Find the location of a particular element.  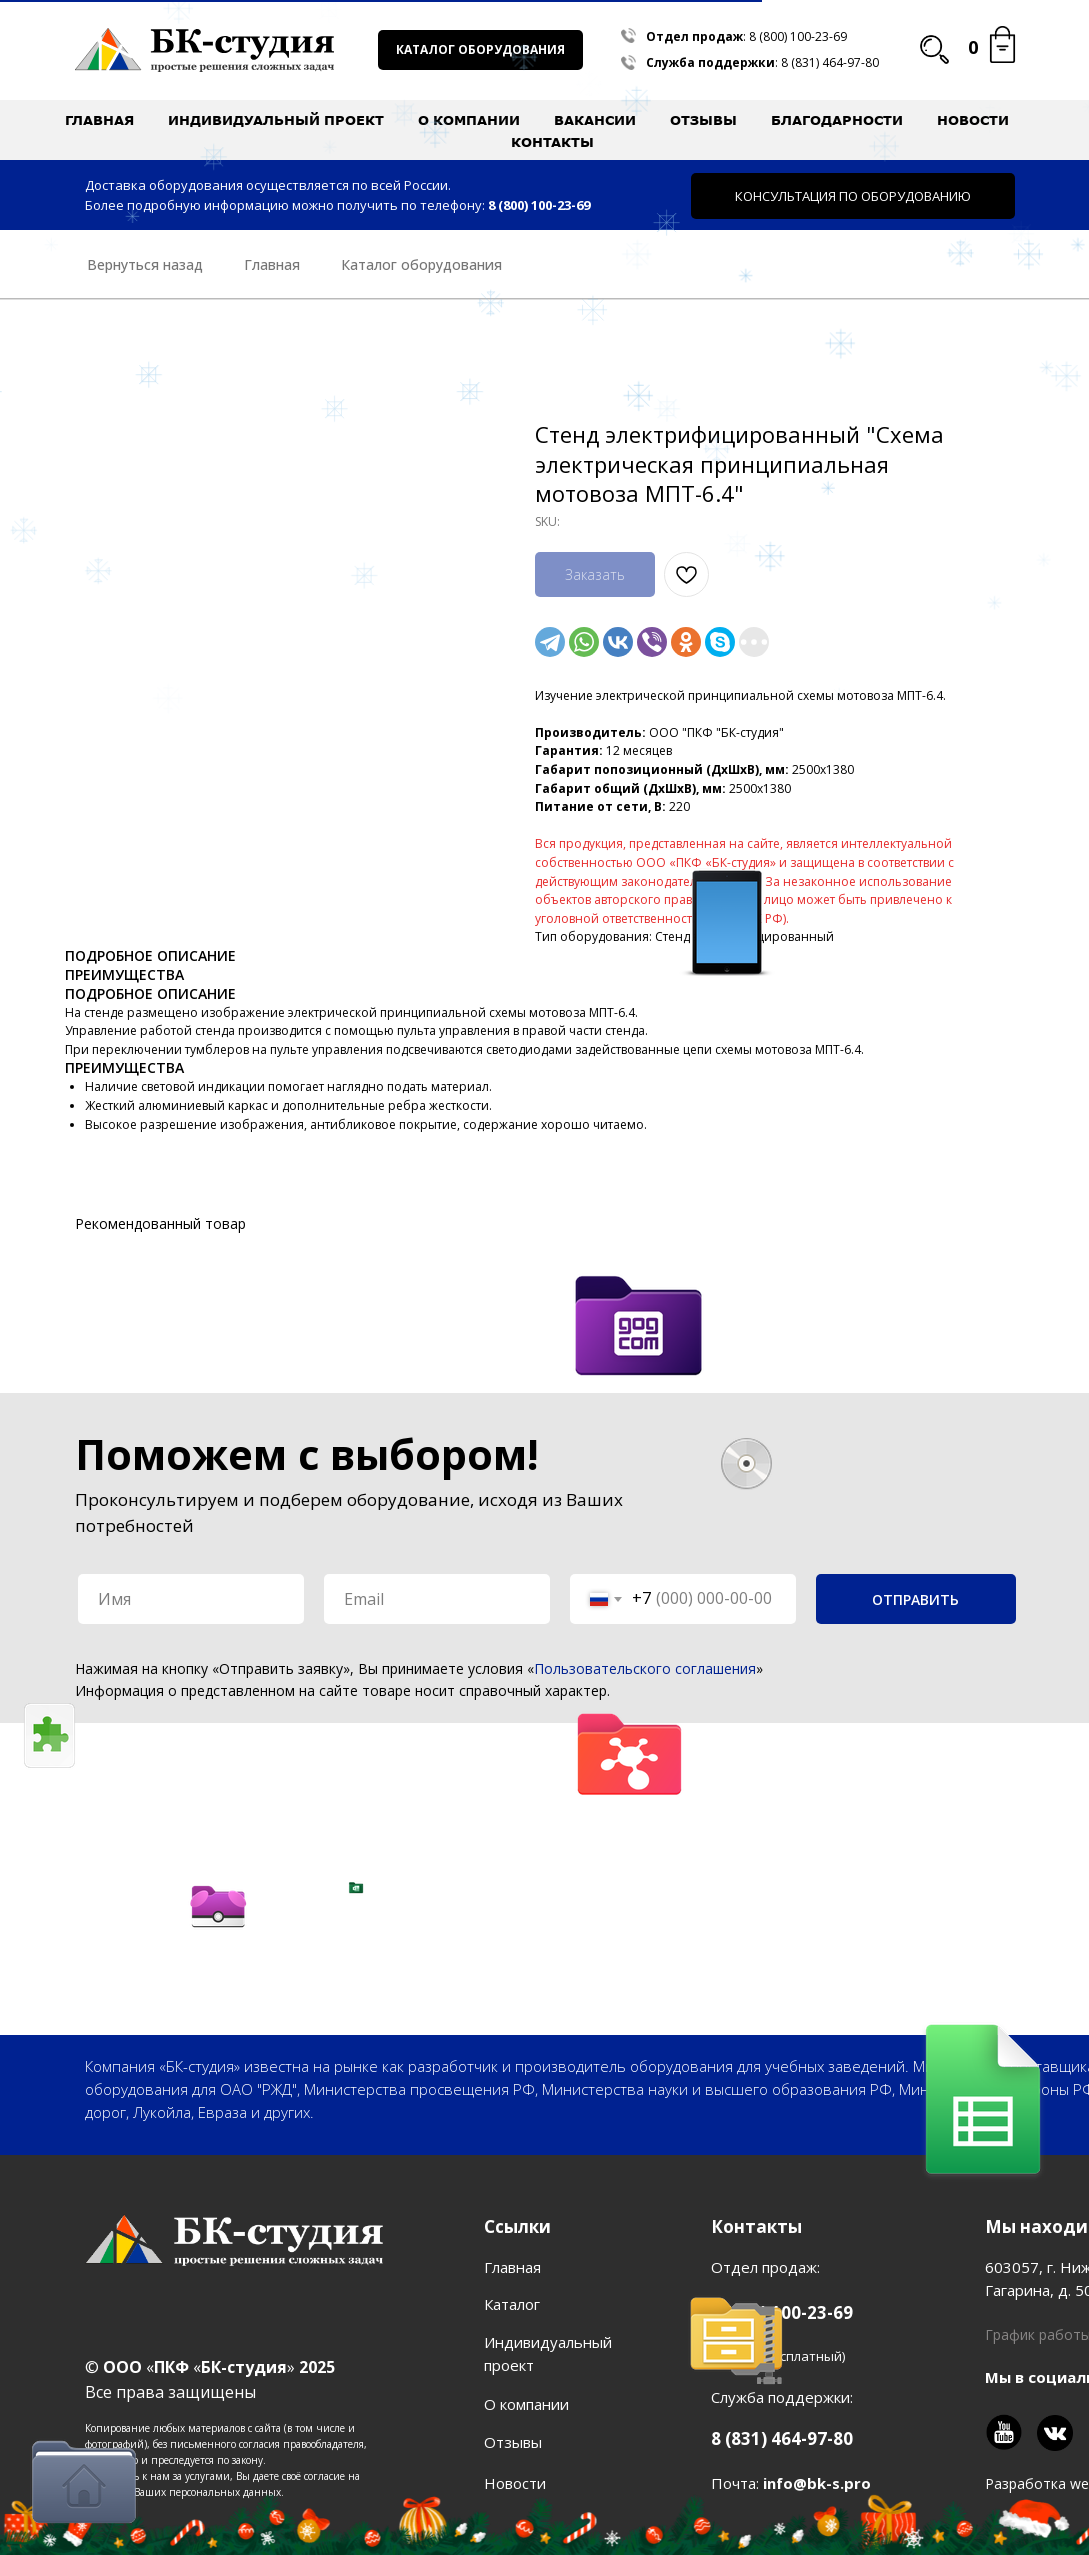

iPad mini device connected via cellular is located at coordinates (727, 913).